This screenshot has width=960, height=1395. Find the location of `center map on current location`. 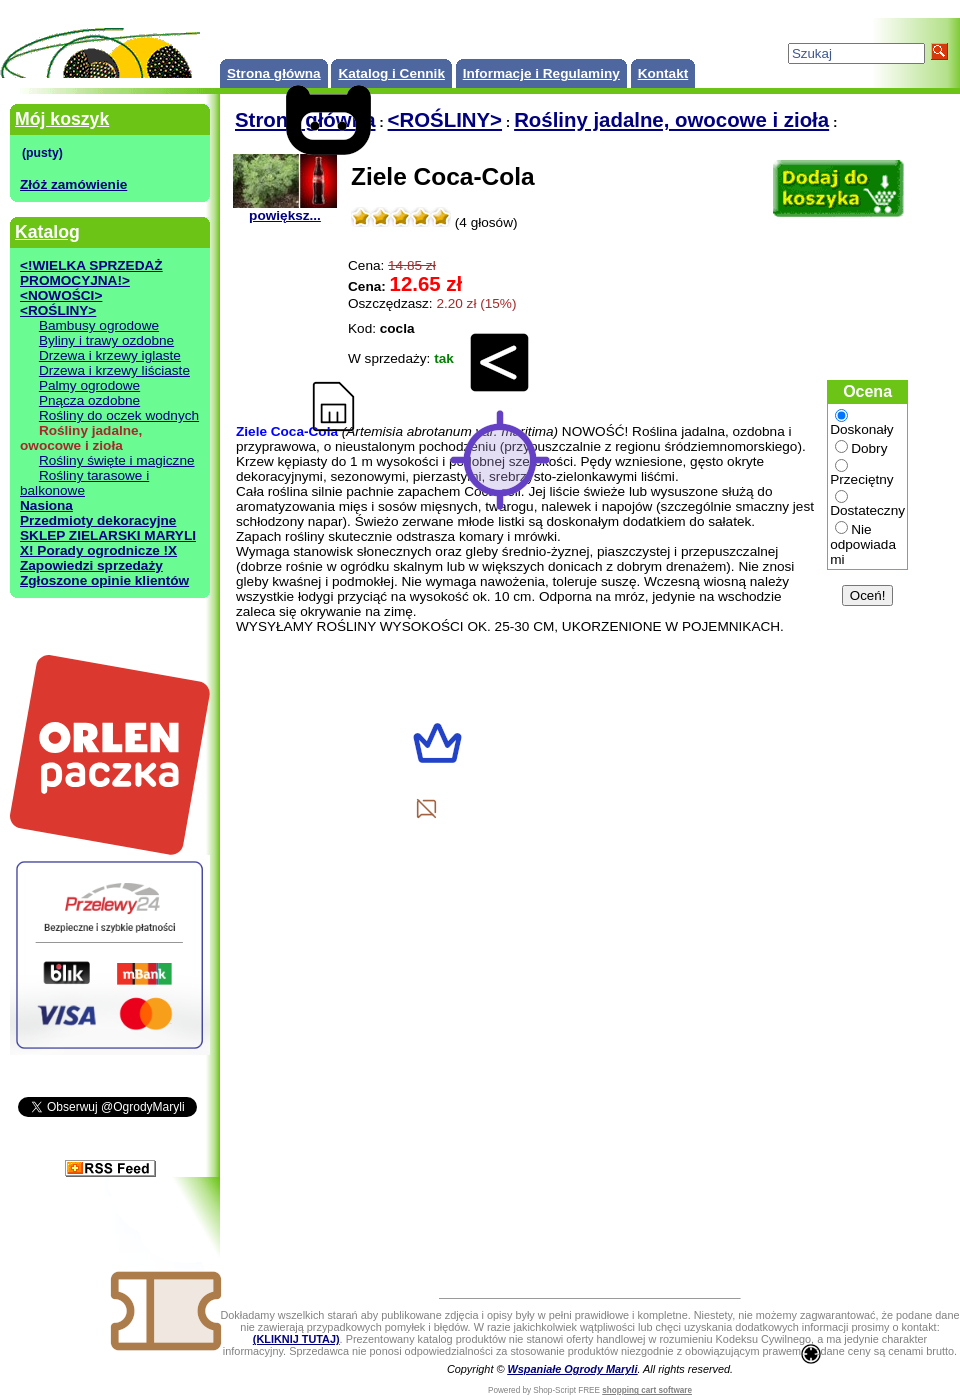

center map on current location is located at coordinates (811, 1354).